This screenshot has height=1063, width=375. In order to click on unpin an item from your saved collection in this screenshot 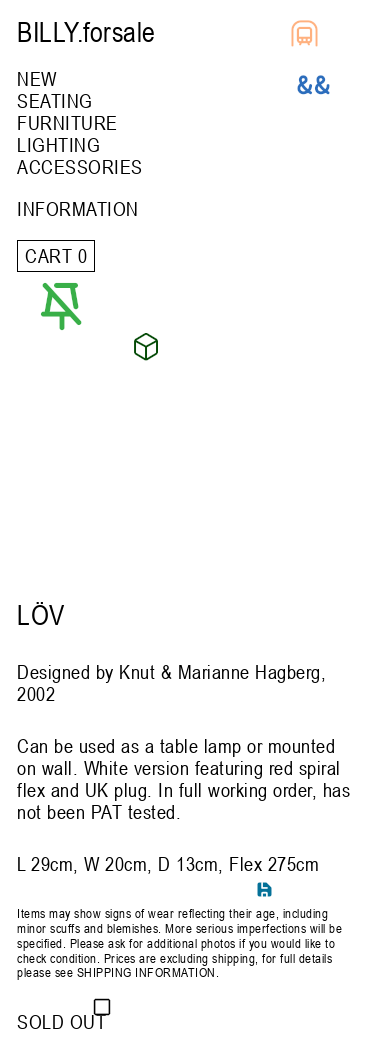, I will do `click(62, 304)`.